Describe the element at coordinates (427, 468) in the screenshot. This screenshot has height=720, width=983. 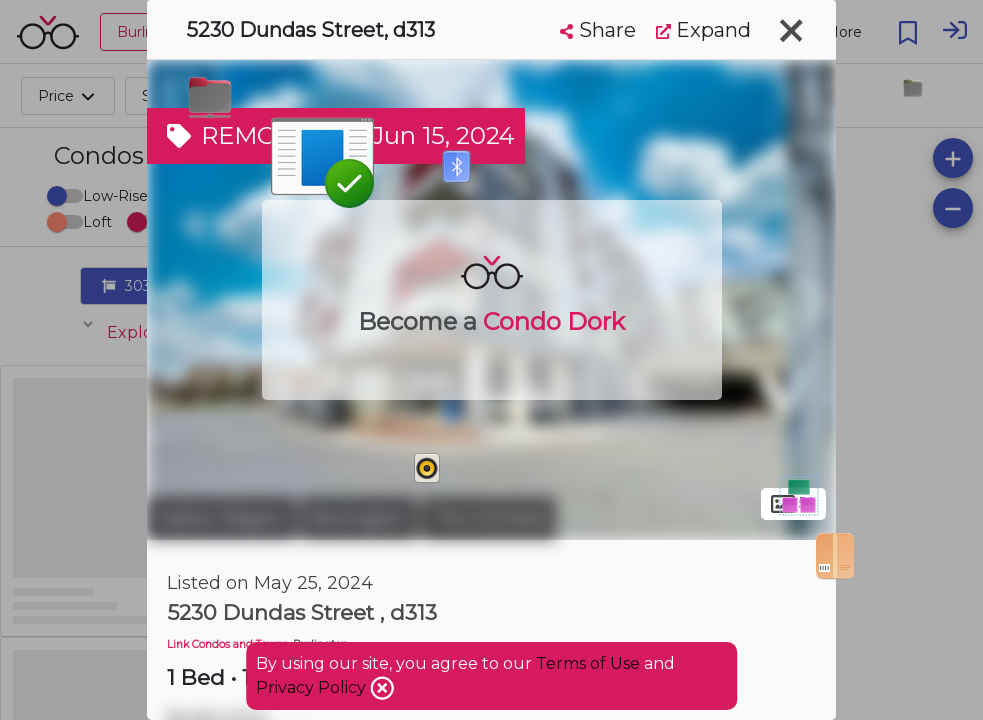
I see `open sound or audio settings panel` at that location.